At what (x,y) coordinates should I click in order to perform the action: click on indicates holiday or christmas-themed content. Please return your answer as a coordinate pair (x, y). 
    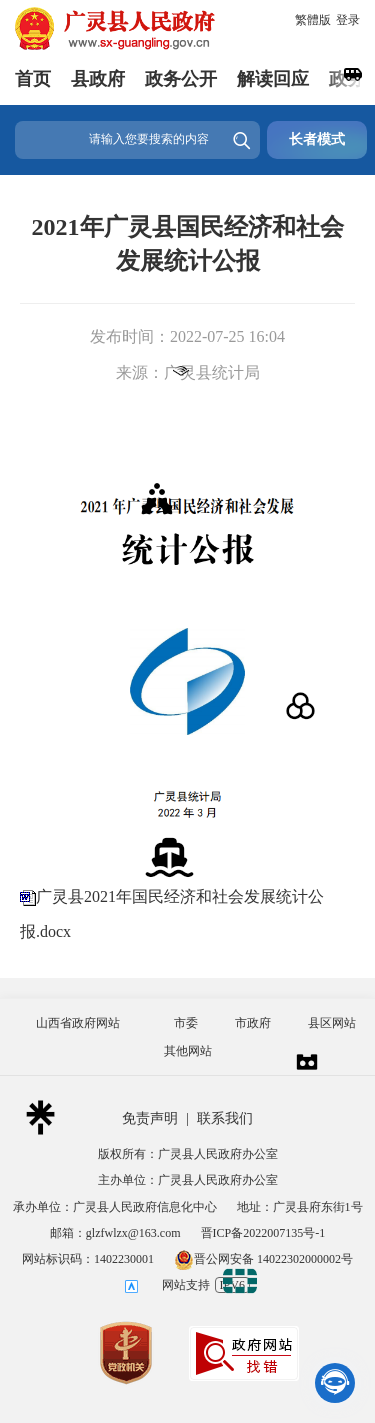
    Looking at the image, I should click on (157, 499).